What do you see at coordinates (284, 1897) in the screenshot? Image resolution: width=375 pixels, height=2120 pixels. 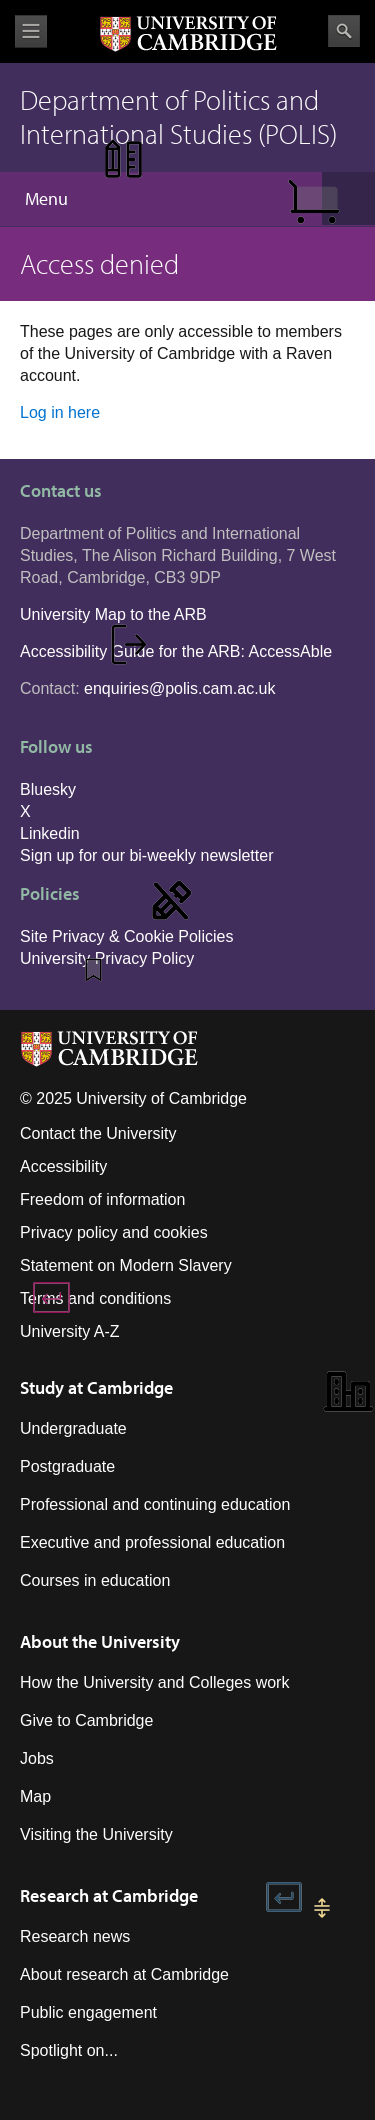 I see `press enter or return key` at bounding box center [284, 1897].